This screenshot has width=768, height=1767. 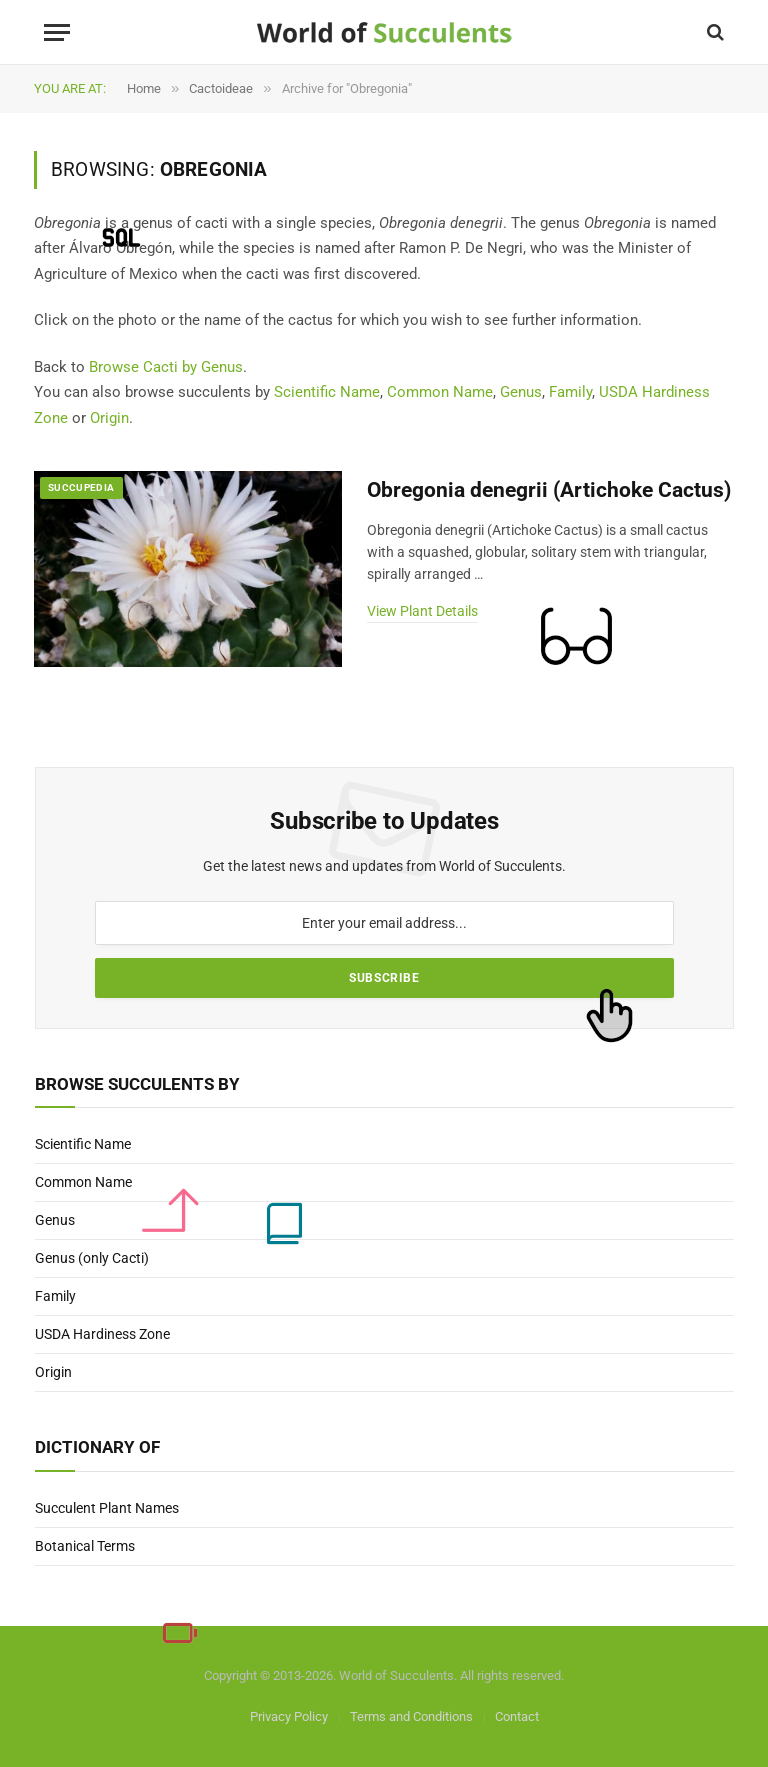 I want to click on access SQL database or query tools, so click(x=121, y=237).